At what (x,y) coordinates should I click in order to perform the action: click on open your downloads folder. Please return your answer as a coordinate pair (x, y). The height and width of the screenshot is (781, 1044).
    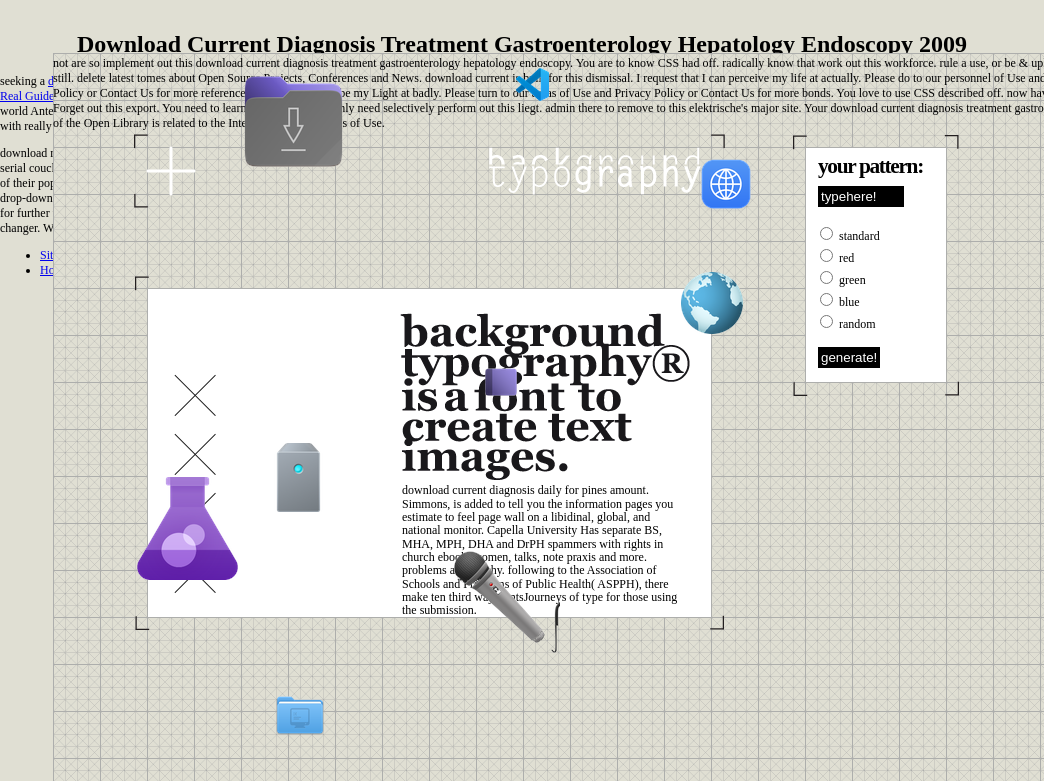
    Looking at the image, I should click on (293, 121).